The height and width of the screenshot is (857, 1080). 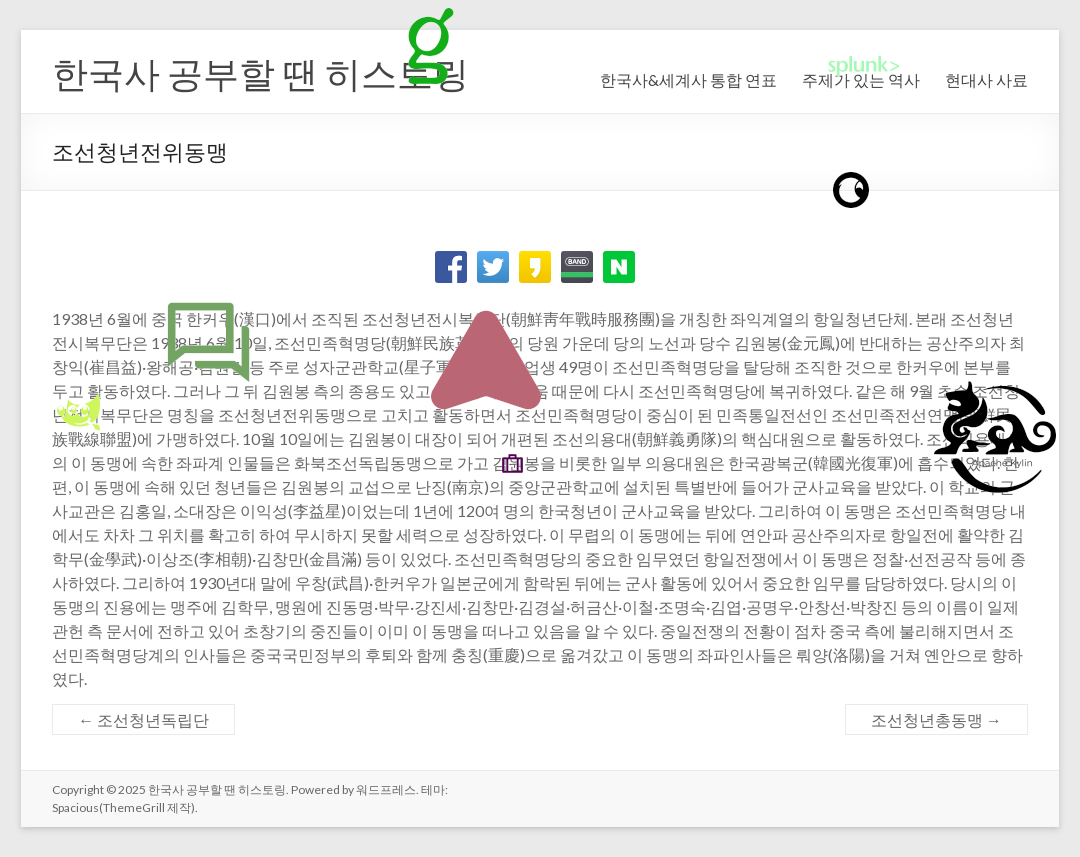 I want to click on eagle app logo, so click(x=851, y=190).